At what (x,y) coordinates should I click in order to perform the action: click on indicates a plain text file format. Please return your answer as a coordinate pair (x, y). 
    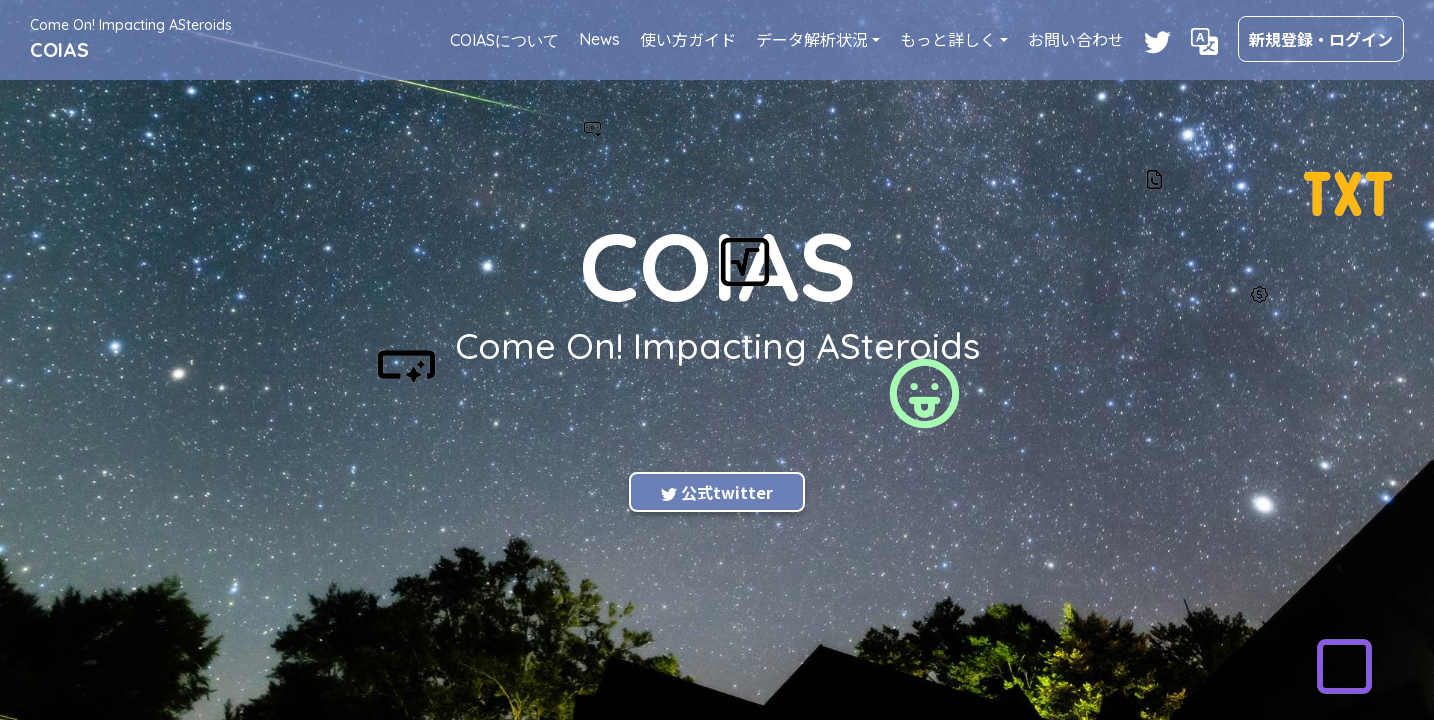
    Looking at the image, I should click on (1348, 194).